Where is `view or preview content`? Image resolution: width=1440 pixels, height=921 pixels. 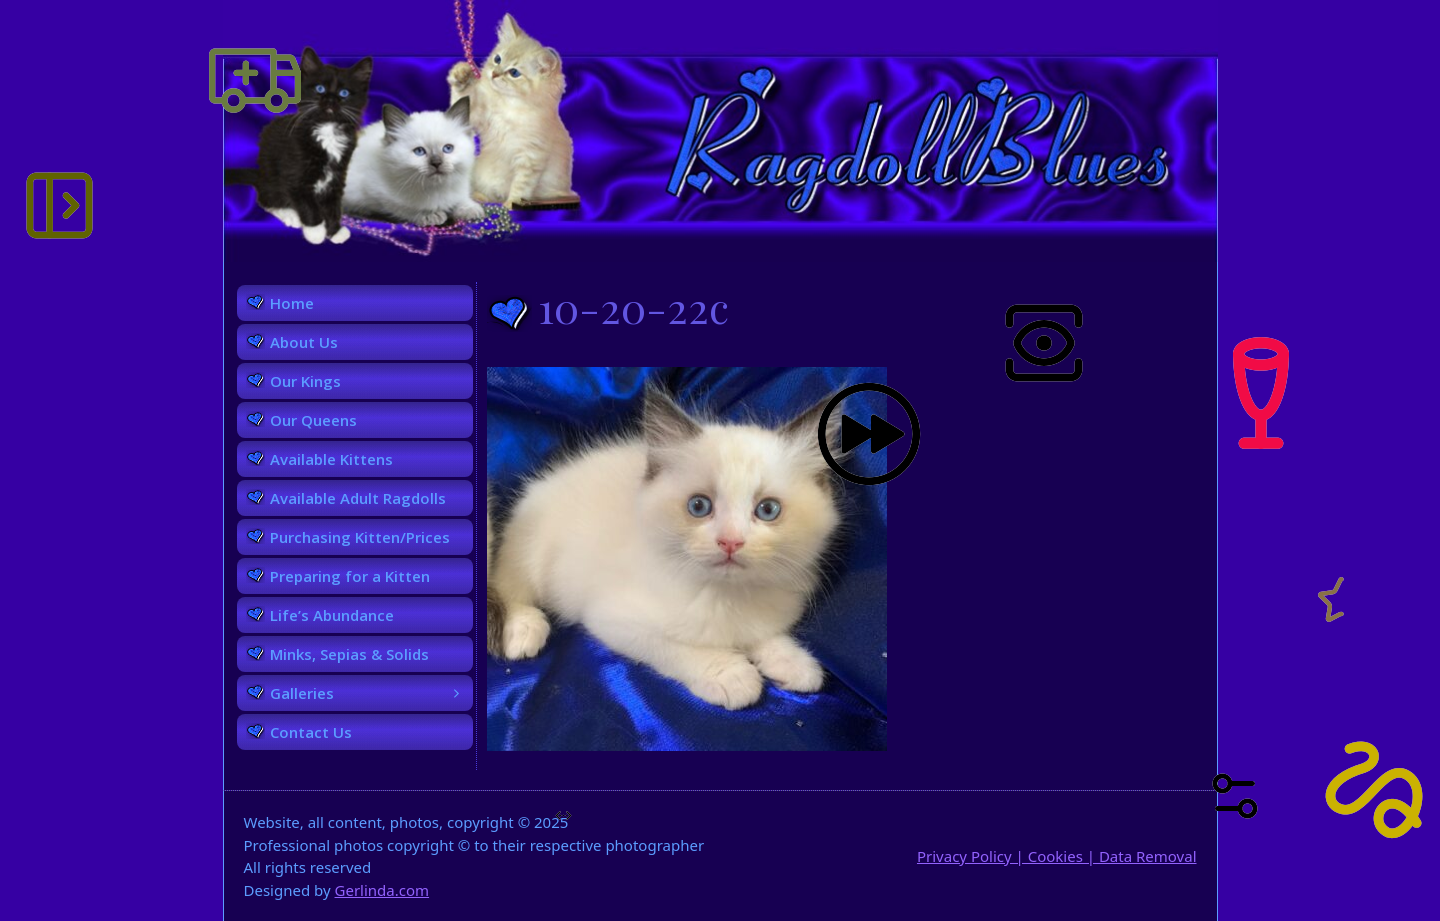 view or preview content is located at coordinates (1044, 343).